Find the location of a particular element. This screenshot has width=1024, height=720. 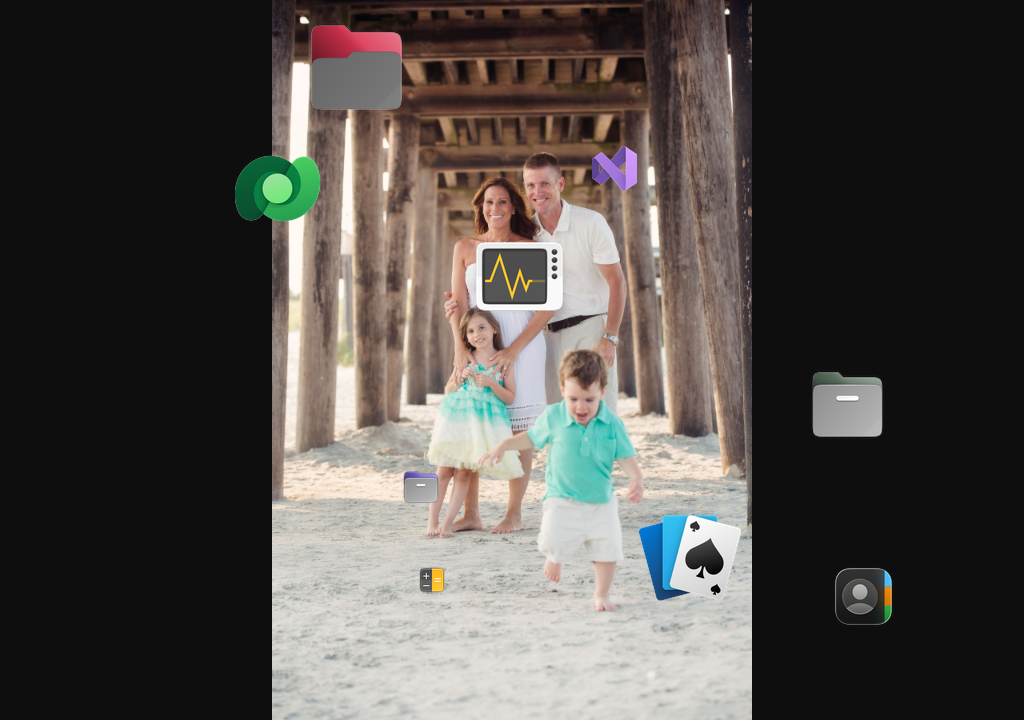

open Visual Studio is located at coordinates (614, 168).